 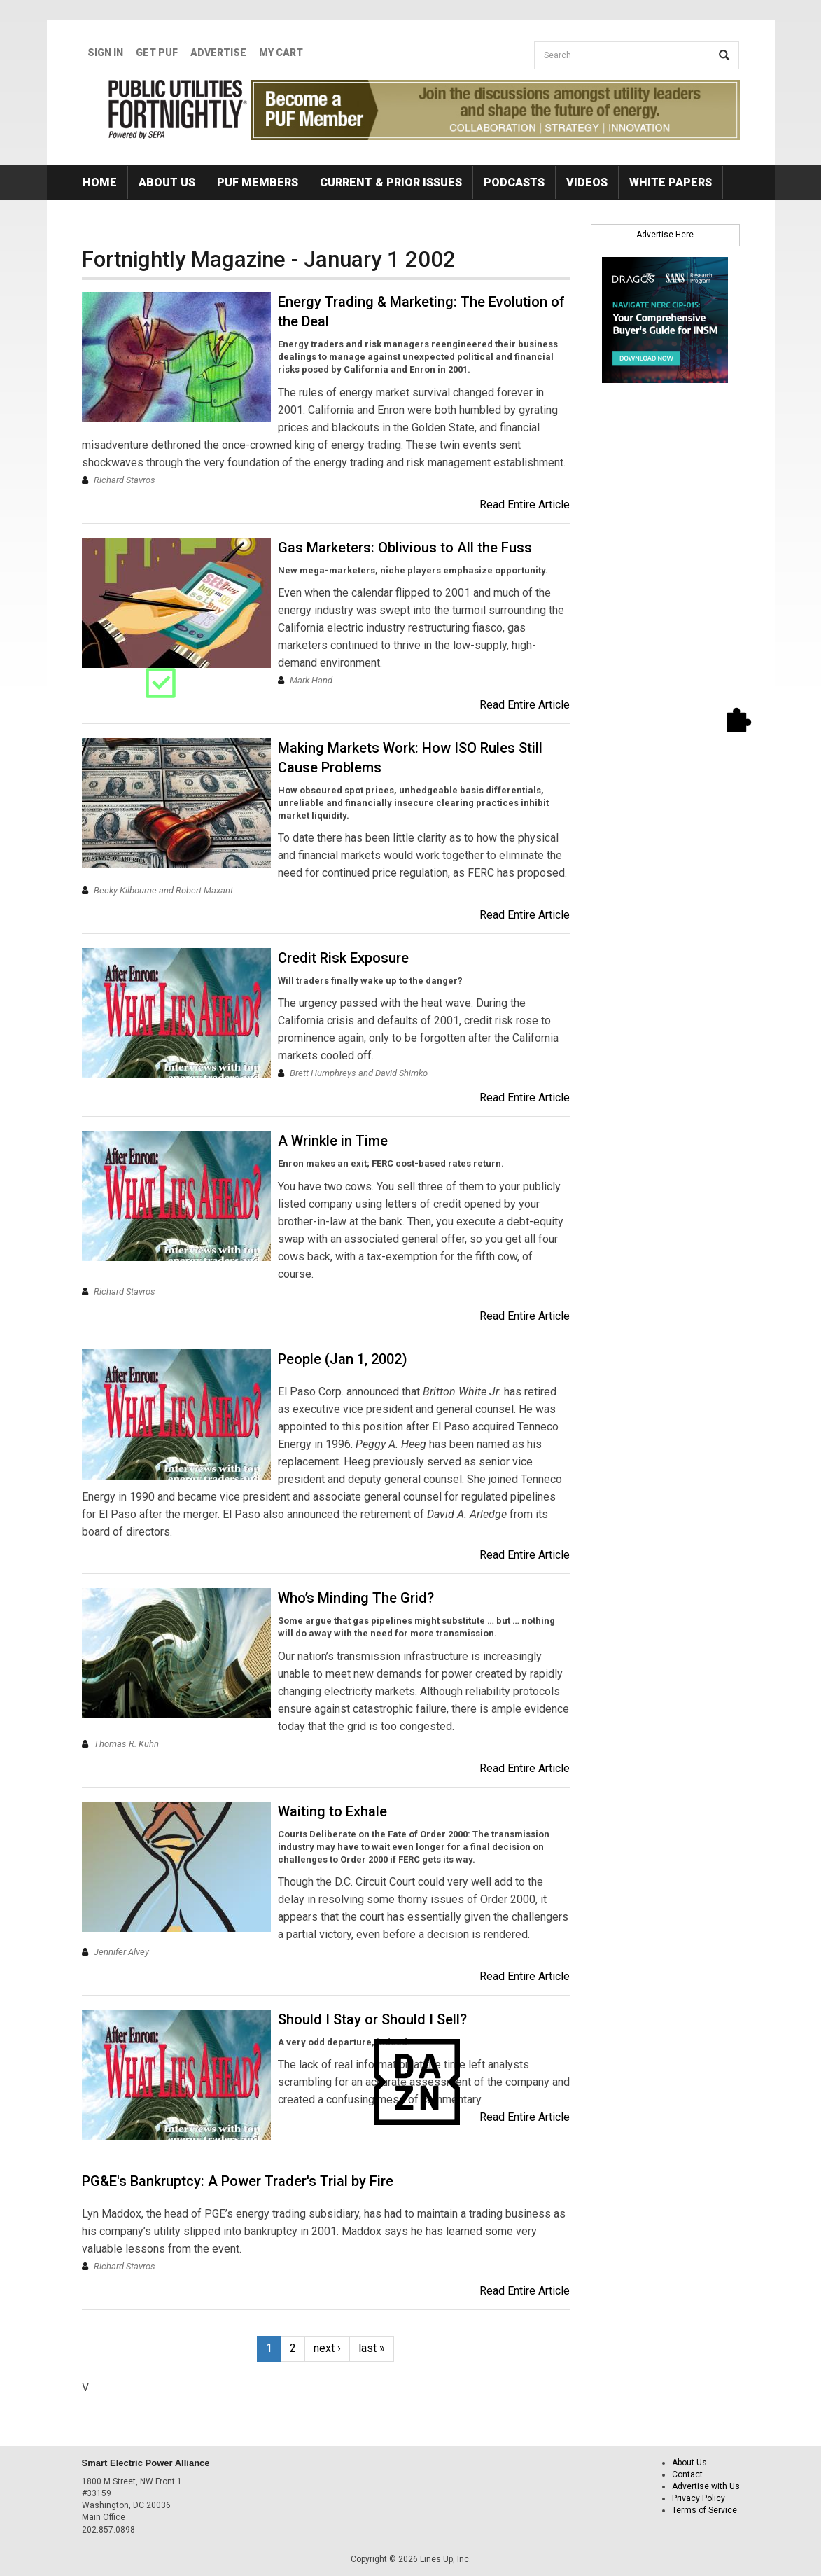 What do you see at coordinates (160, 683) in the screenshot?
I see `a selected or completed checkbox` at bounding box center [160, 683].